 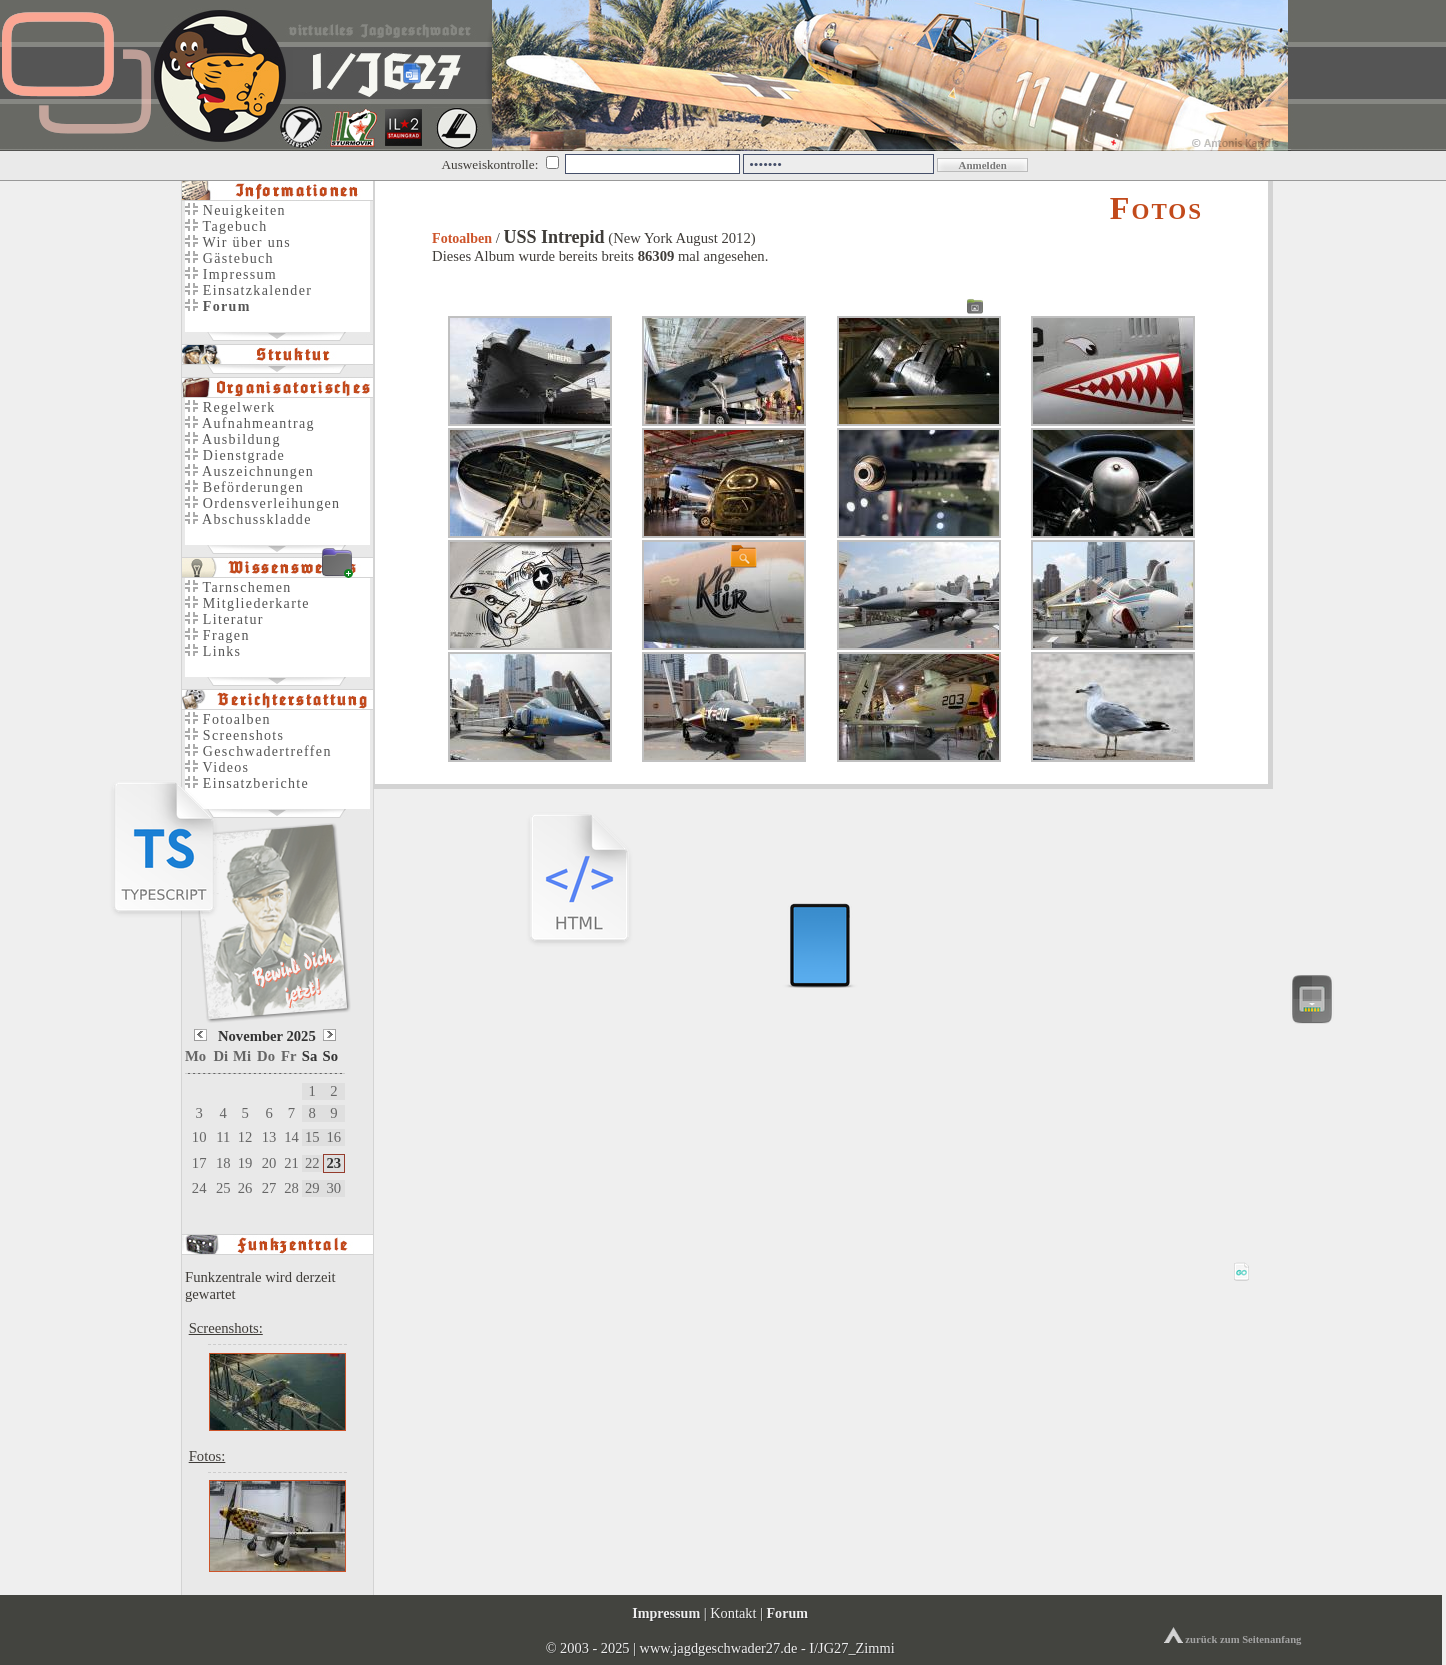 What do you see at coordinates (743, 557) in the screenshot?
I see `access saved search queries` at bounding box center [743, 557].